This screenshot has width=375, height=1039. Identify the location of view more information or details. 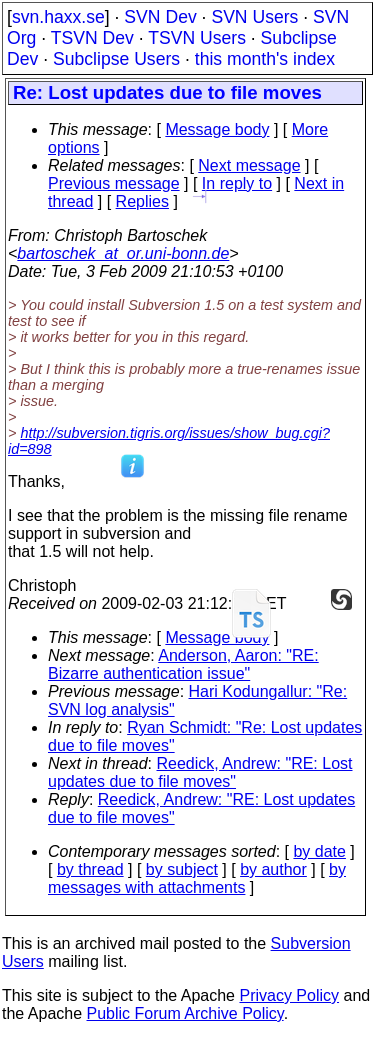
(132, 466).